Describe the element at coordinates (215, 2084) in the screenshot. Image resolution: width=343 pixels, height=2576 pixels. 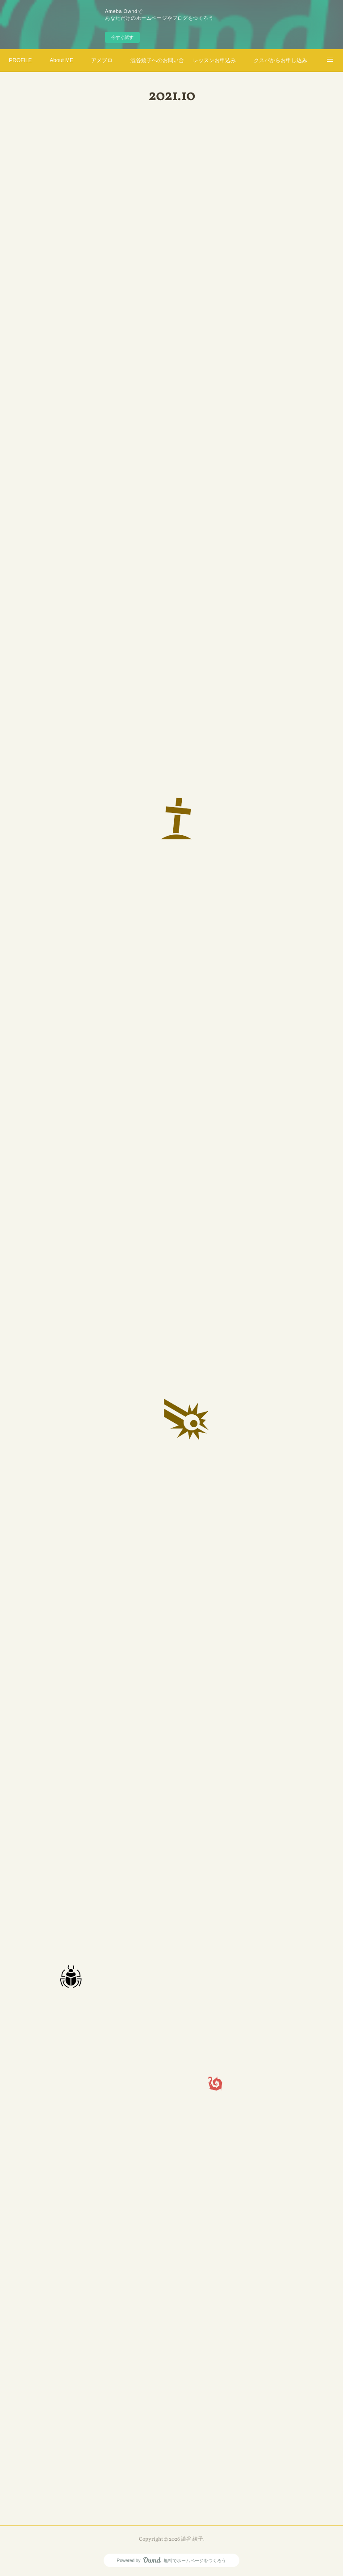
I see `represents a tentacle monster or creature ability in a game` at that location.